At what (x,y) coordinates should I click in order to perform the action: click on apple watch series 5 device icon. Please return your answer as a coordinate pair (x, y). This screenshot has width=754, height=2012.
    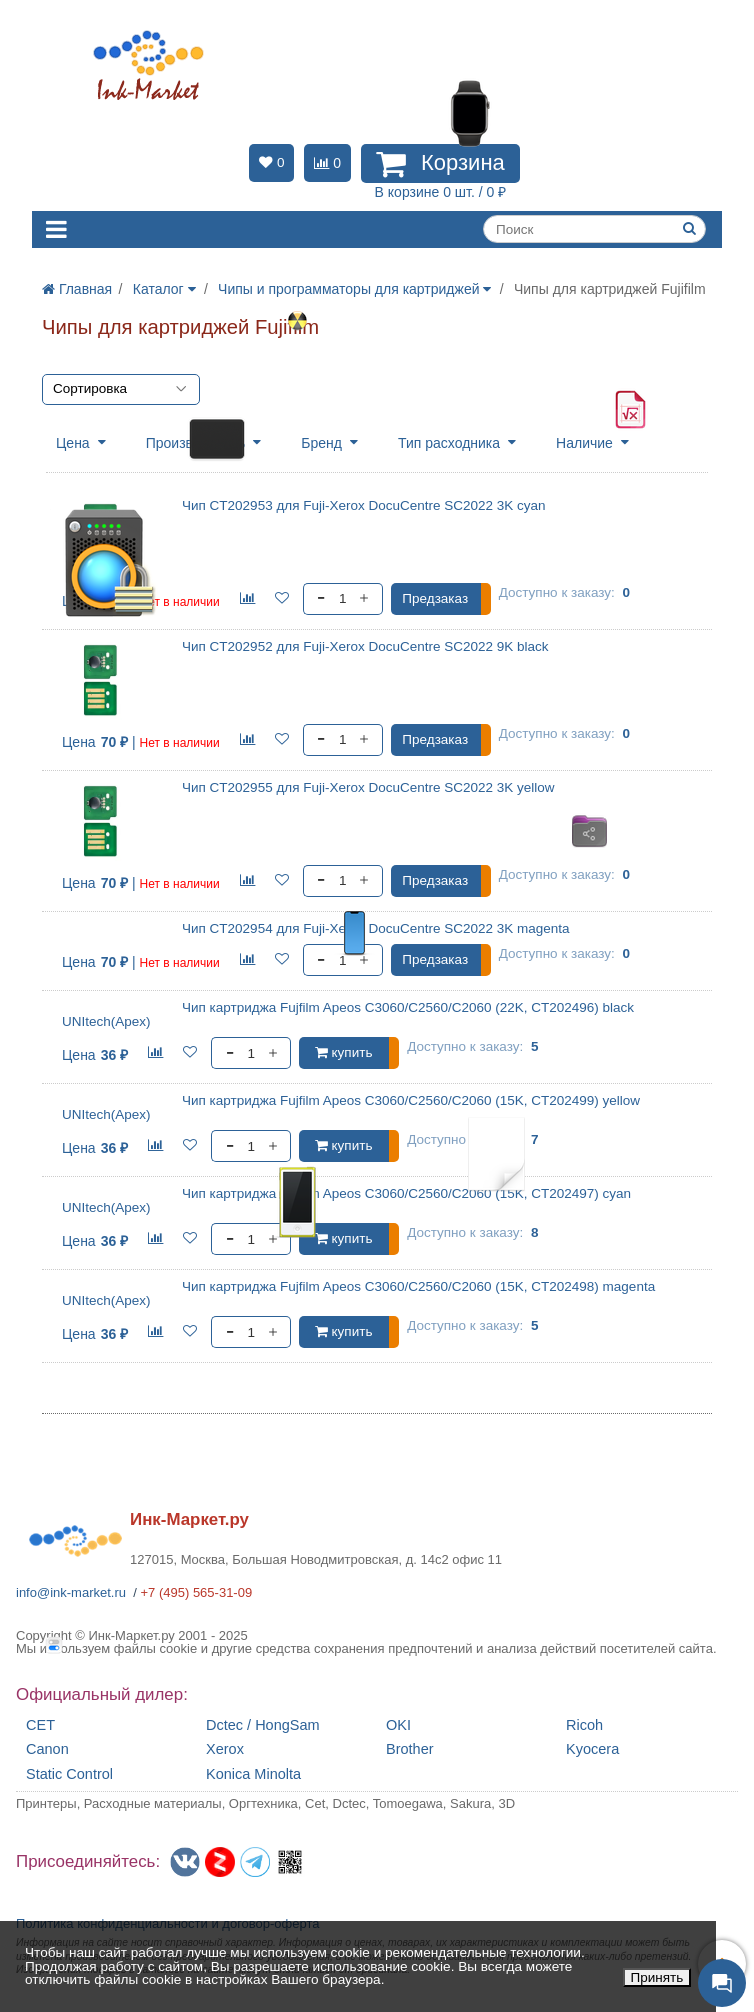
    Looking at the image, I should click on (469, 113).